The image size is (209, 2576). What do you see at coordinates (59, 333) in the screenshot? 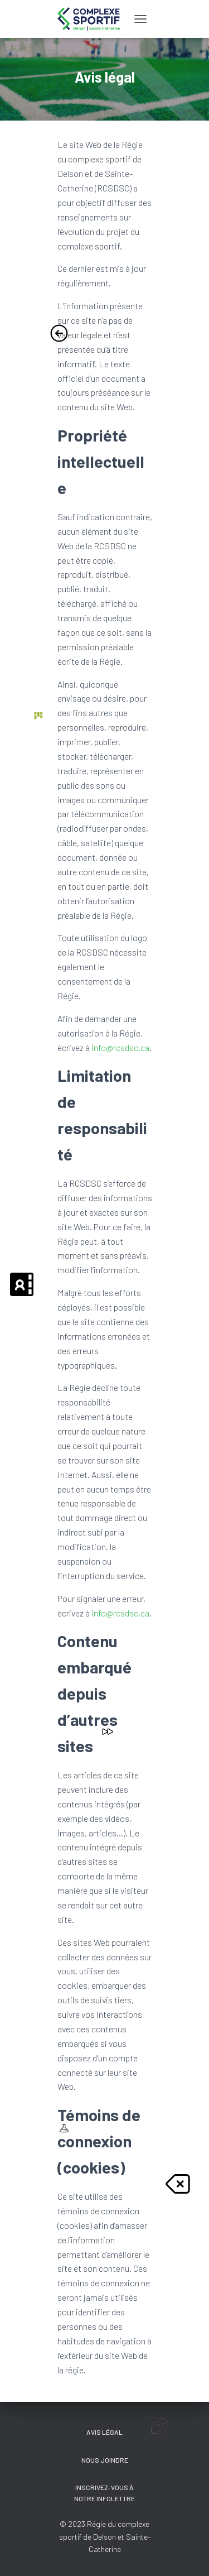
I see `go back to the previous screen` at bounding box center [59, 333].